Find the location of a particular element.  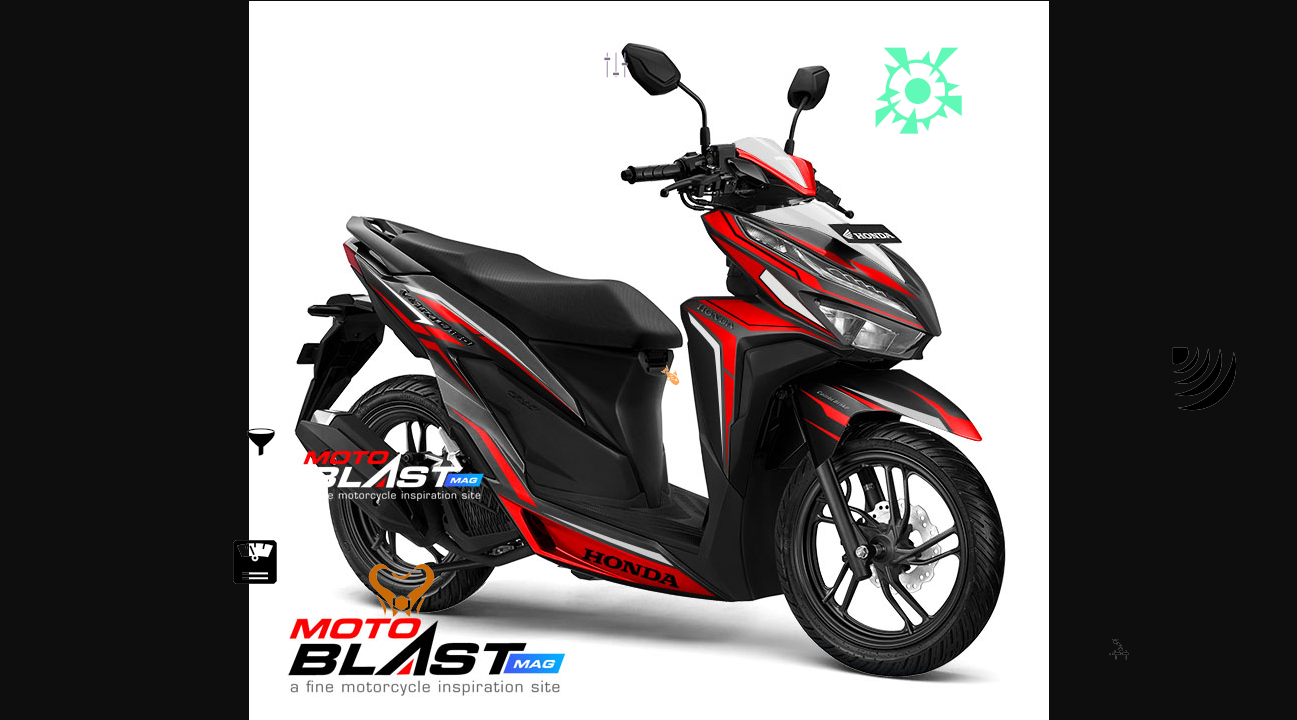

filter or sort content is located at coordinates (261, 442).